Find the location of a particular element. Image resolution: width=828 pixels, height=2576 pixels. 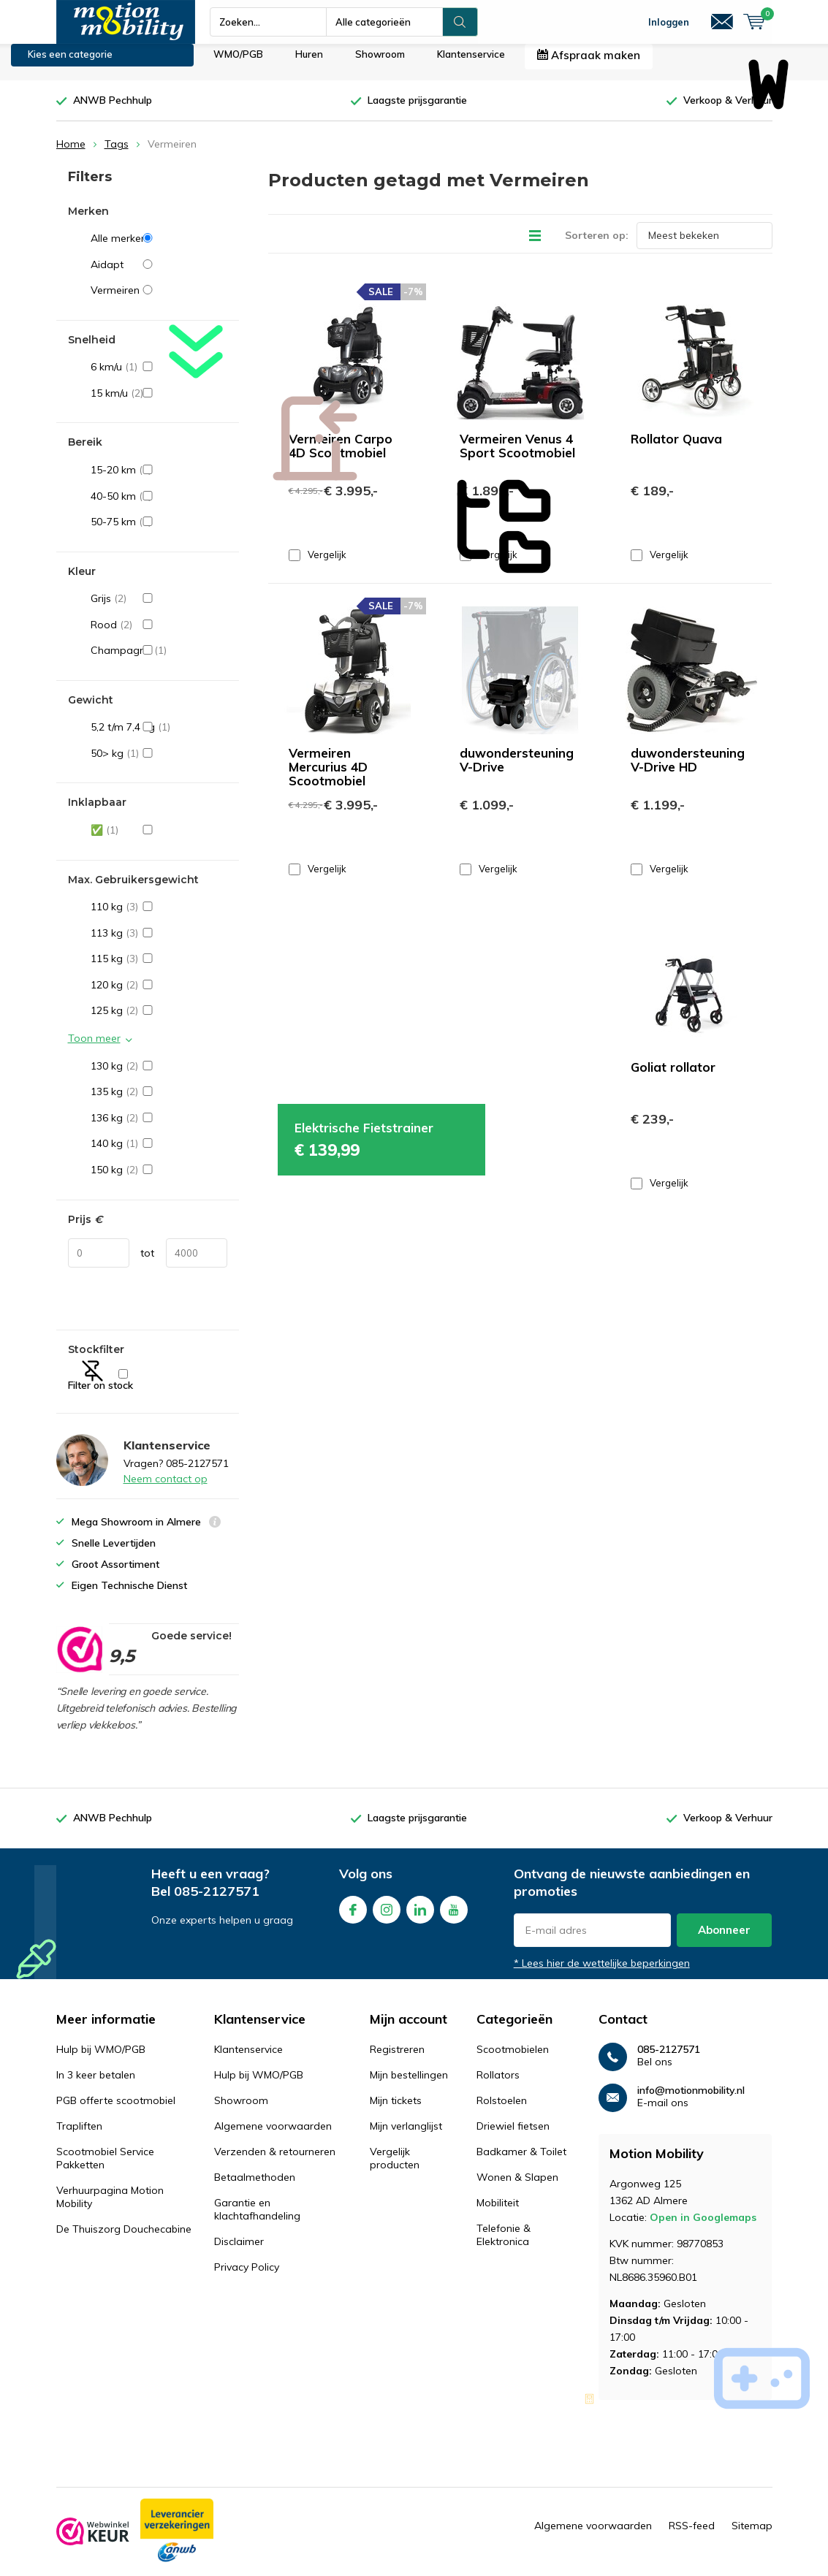

access chatbot or automated assistant is located at coordinates (718, 376).